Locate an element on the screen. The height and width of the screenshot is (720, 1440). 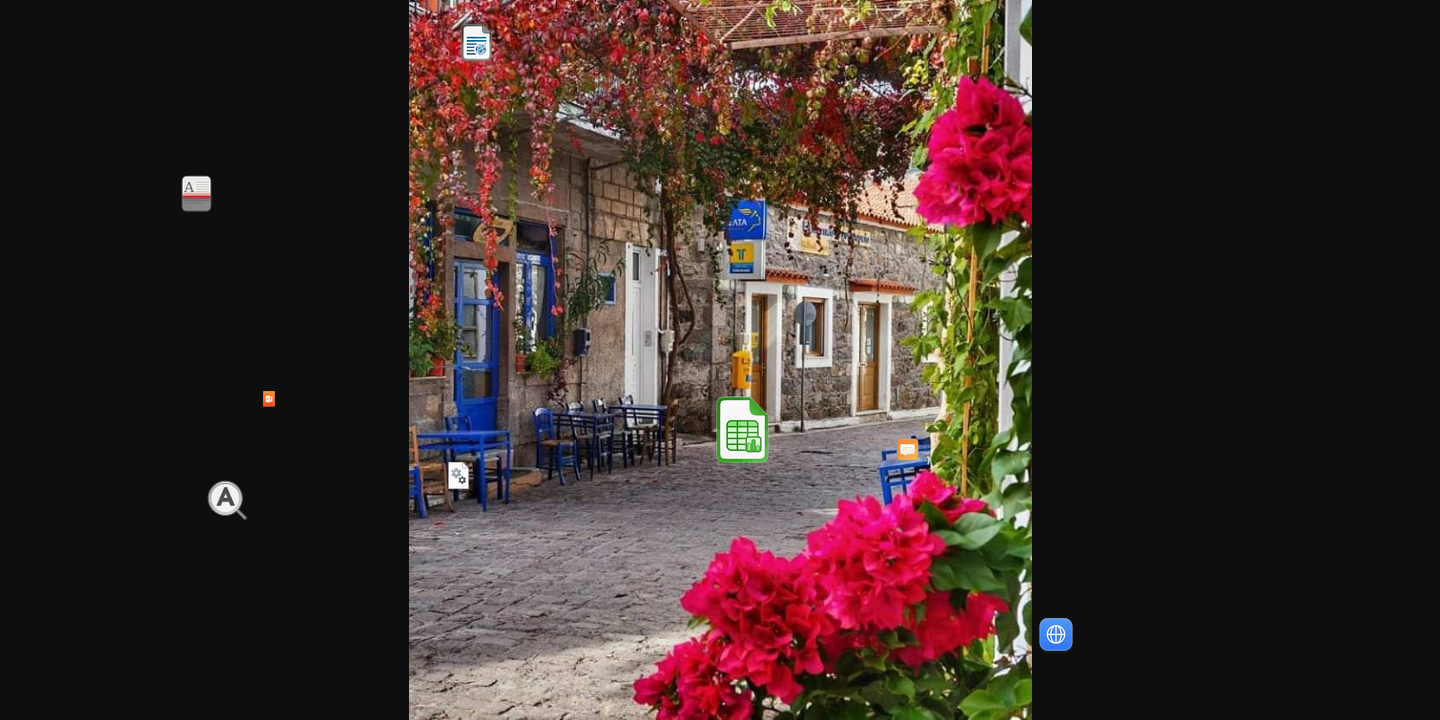
open configuration file settings is located at coordinates (458, 475).